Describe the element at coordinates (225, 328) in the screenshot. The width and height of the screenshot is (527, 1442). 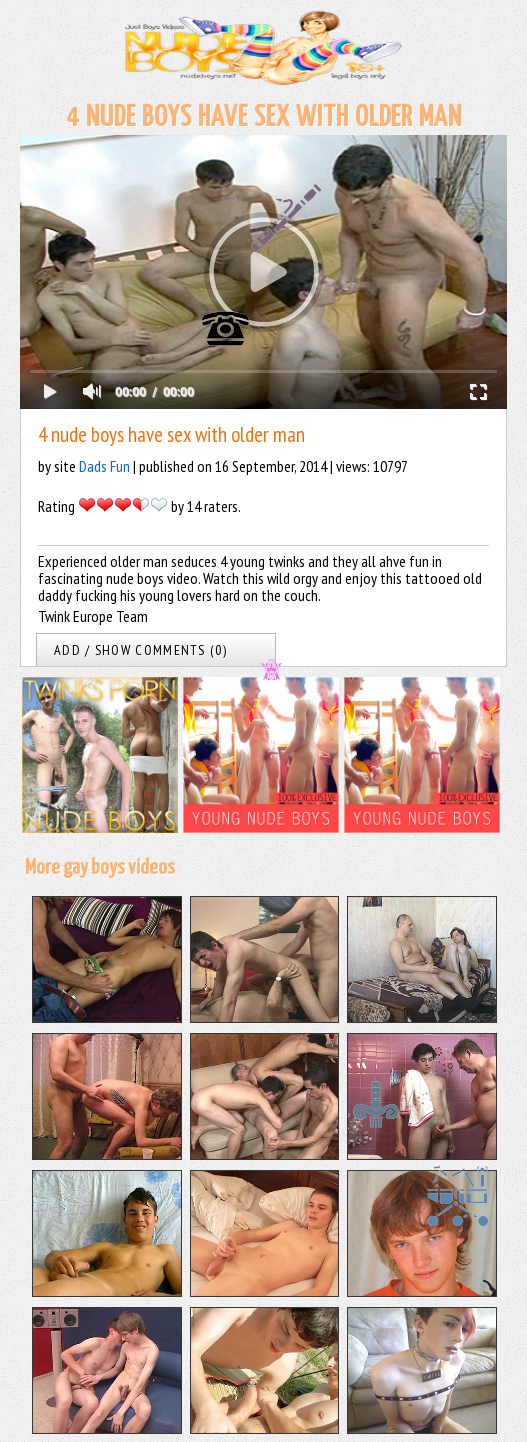
I see `contact customer support via phone` at that location.